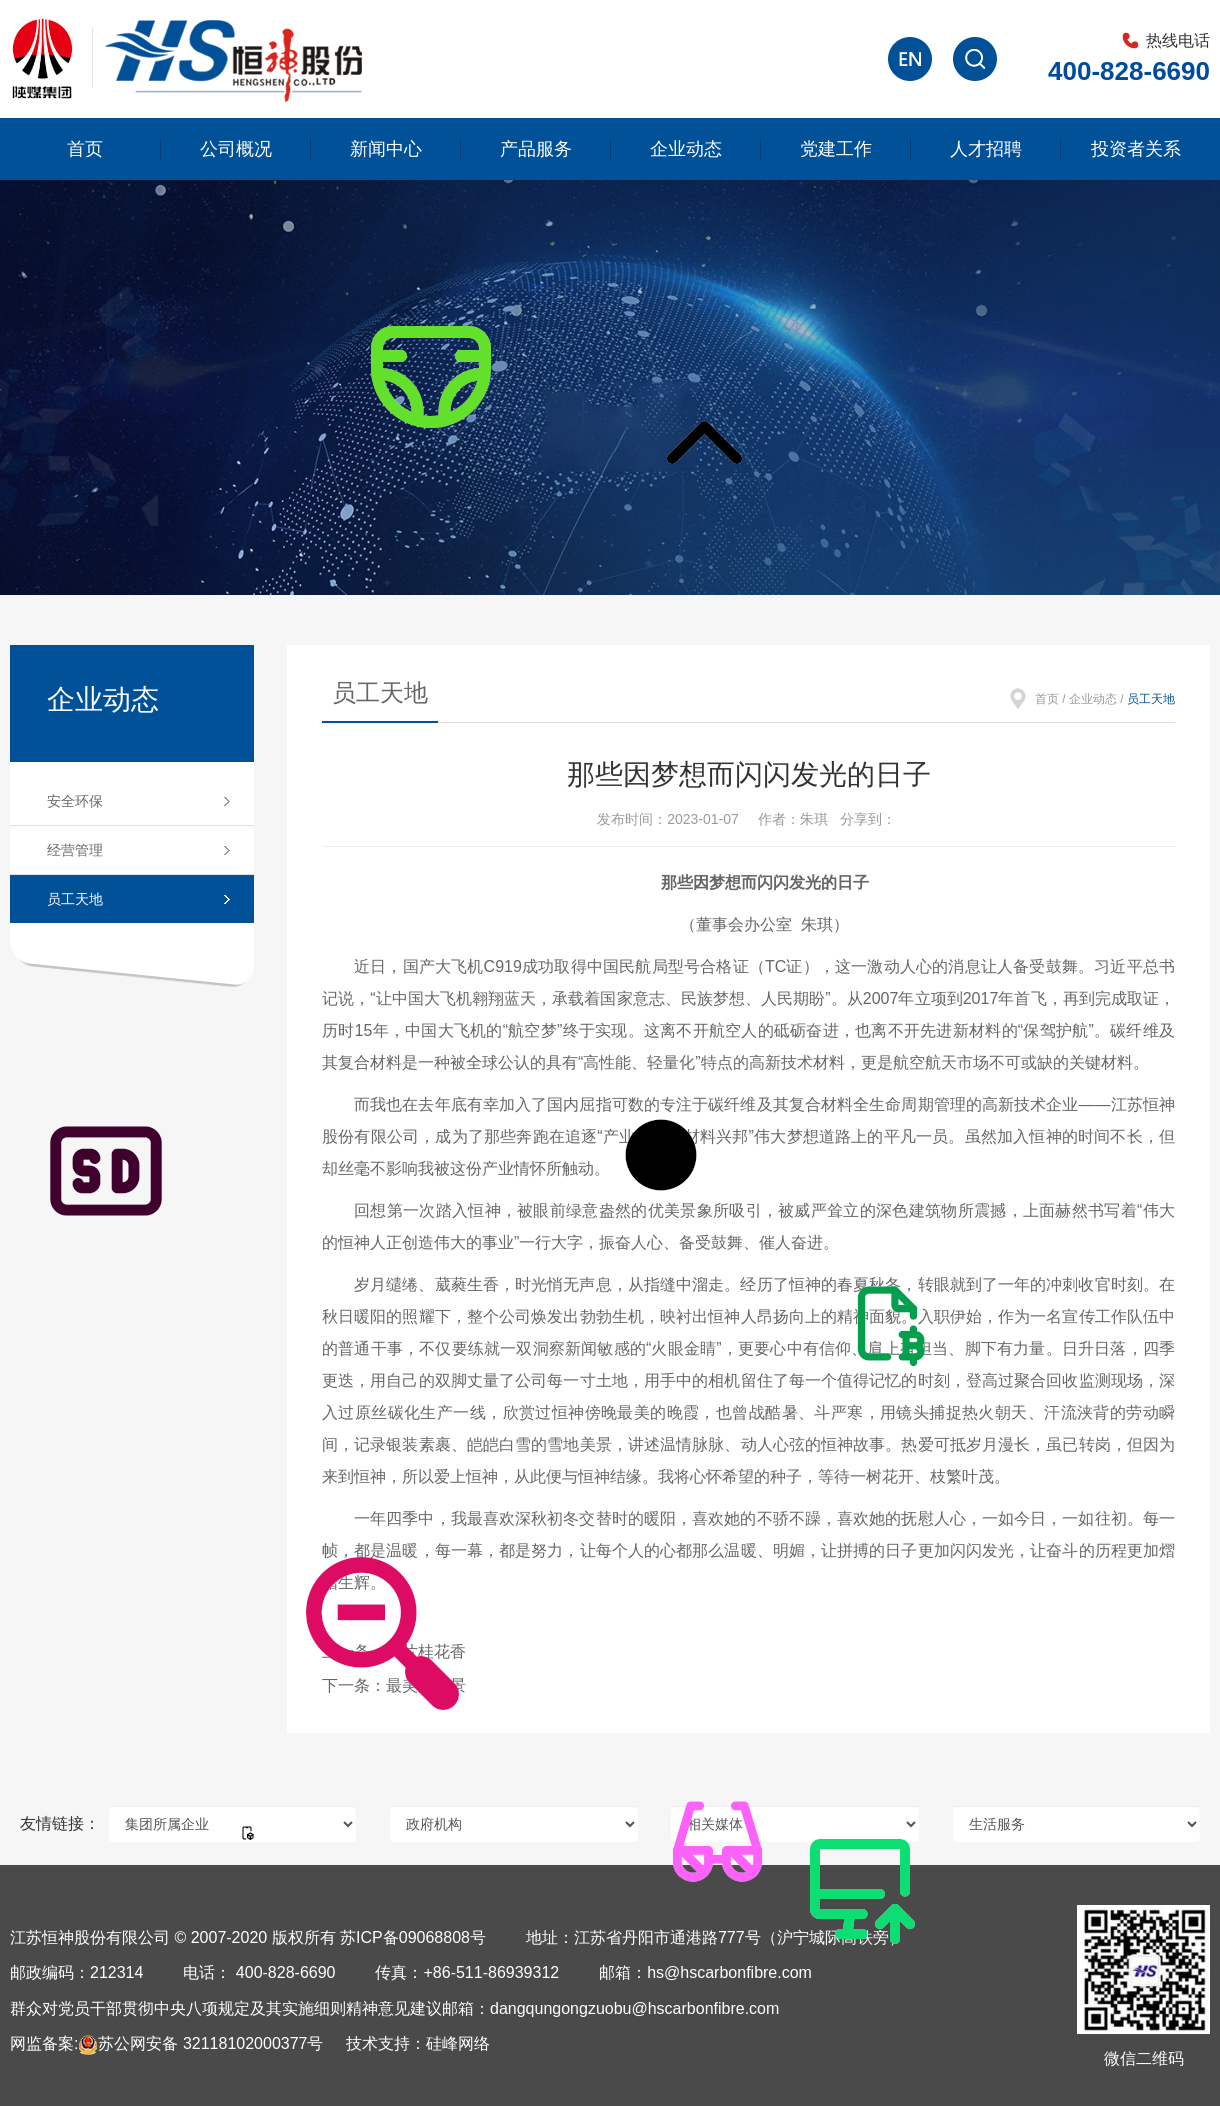 The image size is (1220, 2106). Describe the element at coordinates (661, 1155) in the screenshot. I see `indicates an active or selected state` at that location.